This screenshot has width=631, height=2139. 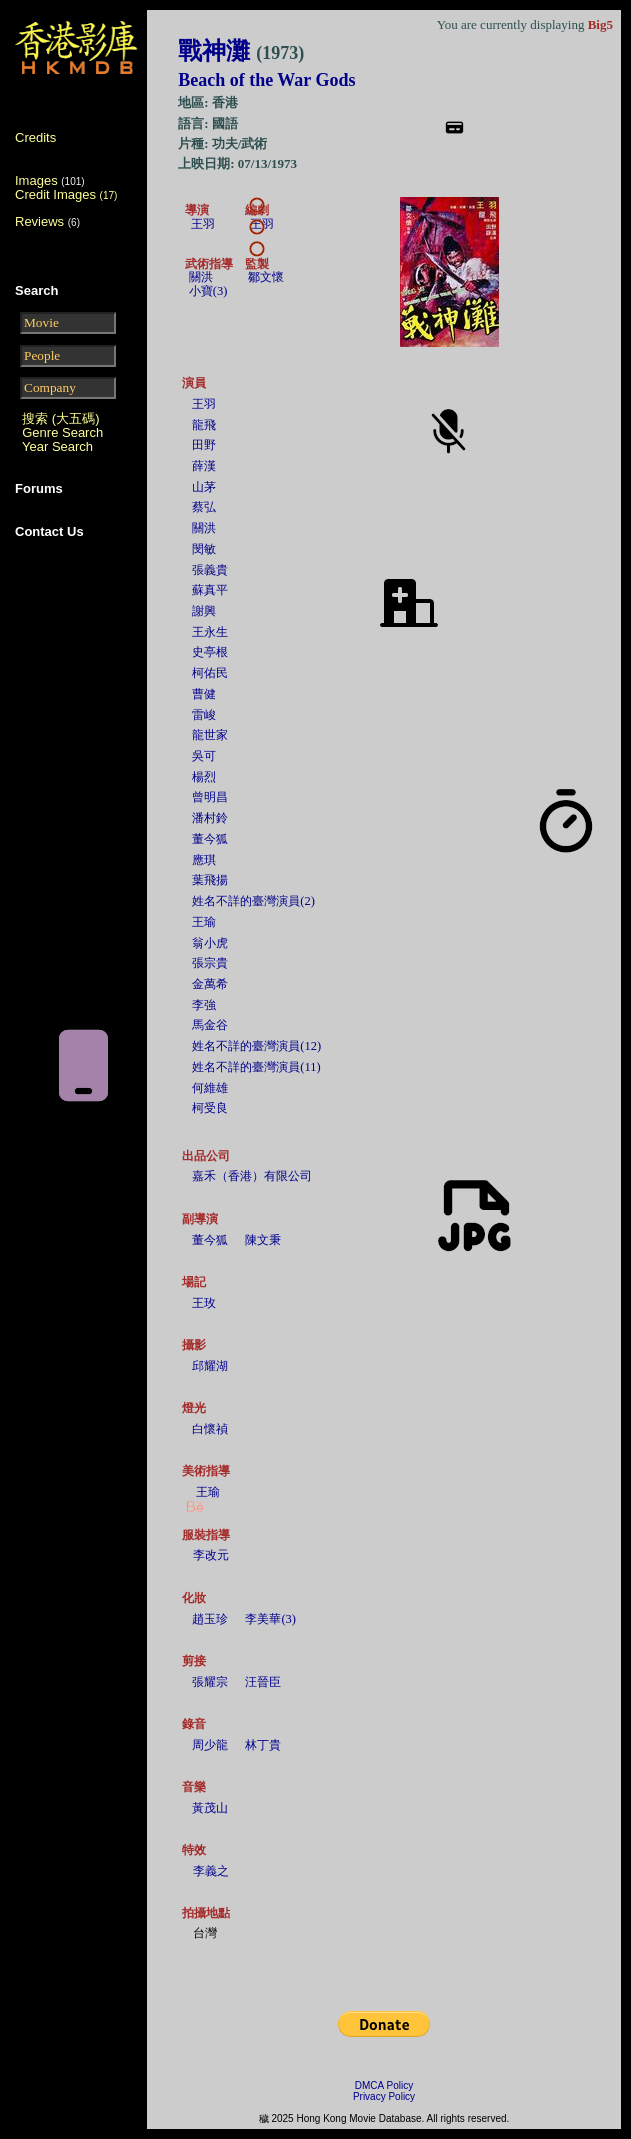 I want to click on manage payment methods, so click(x=454, y=127).